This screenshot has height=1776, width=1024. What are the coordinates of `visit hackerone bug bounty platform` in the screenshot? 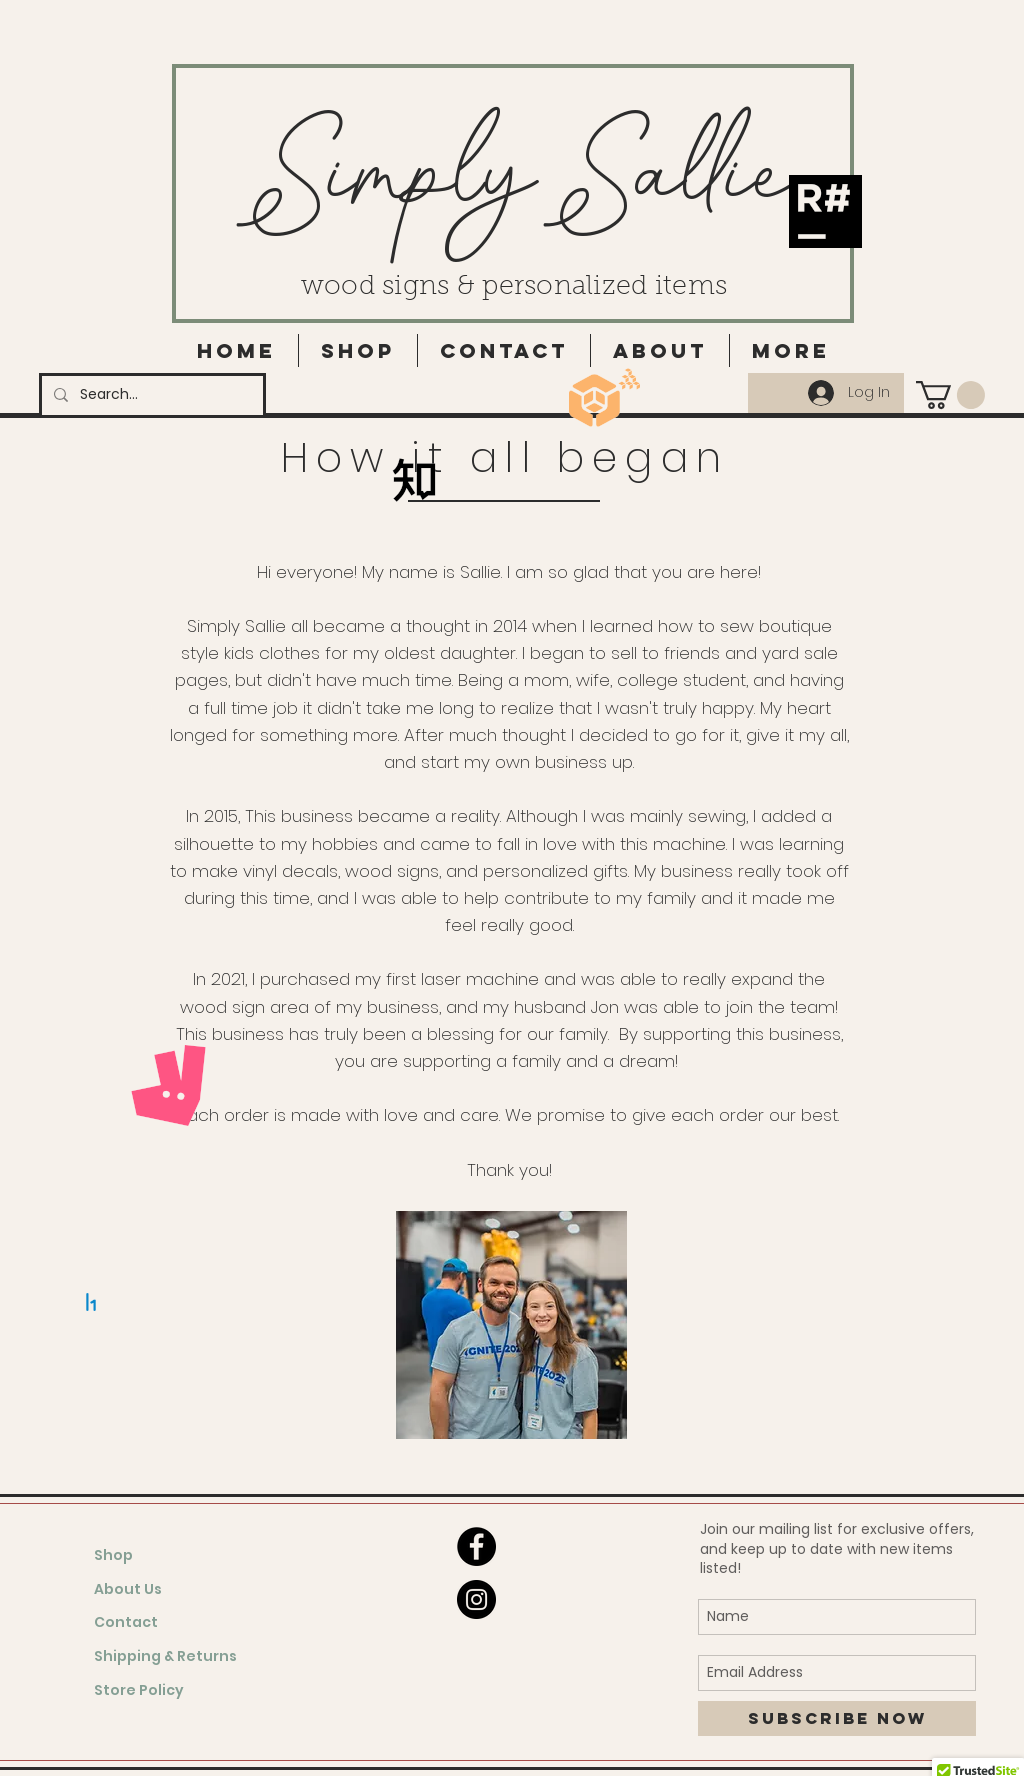 It's located at (91, 1302).